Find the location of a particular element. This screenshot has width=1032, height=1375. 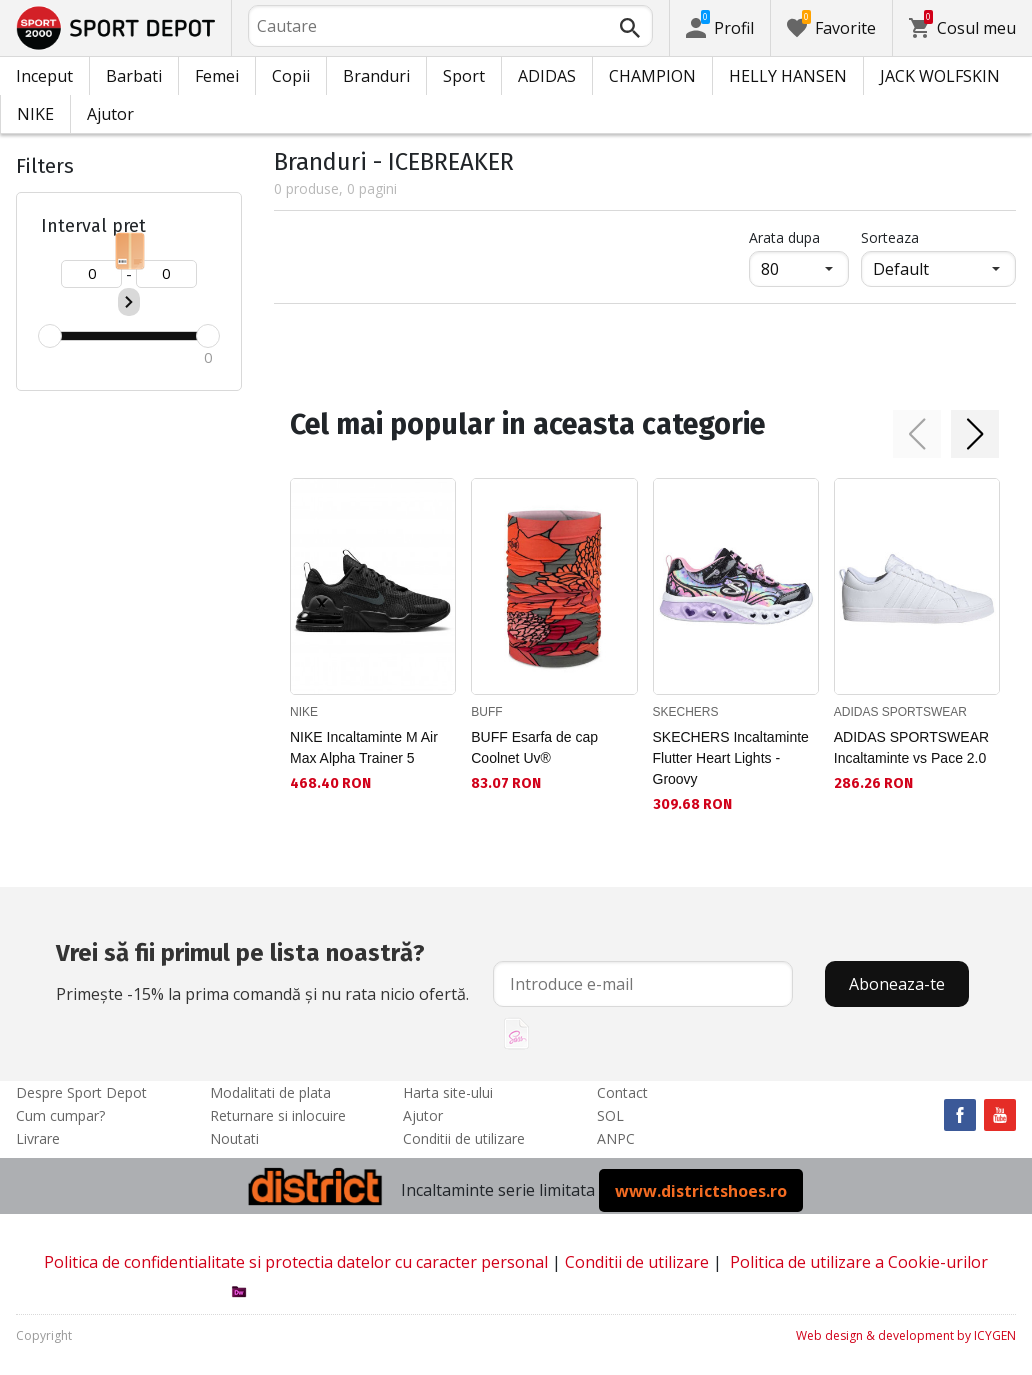

folder containing adobe dreamweaver project files is located at coordinates (239, 1292).